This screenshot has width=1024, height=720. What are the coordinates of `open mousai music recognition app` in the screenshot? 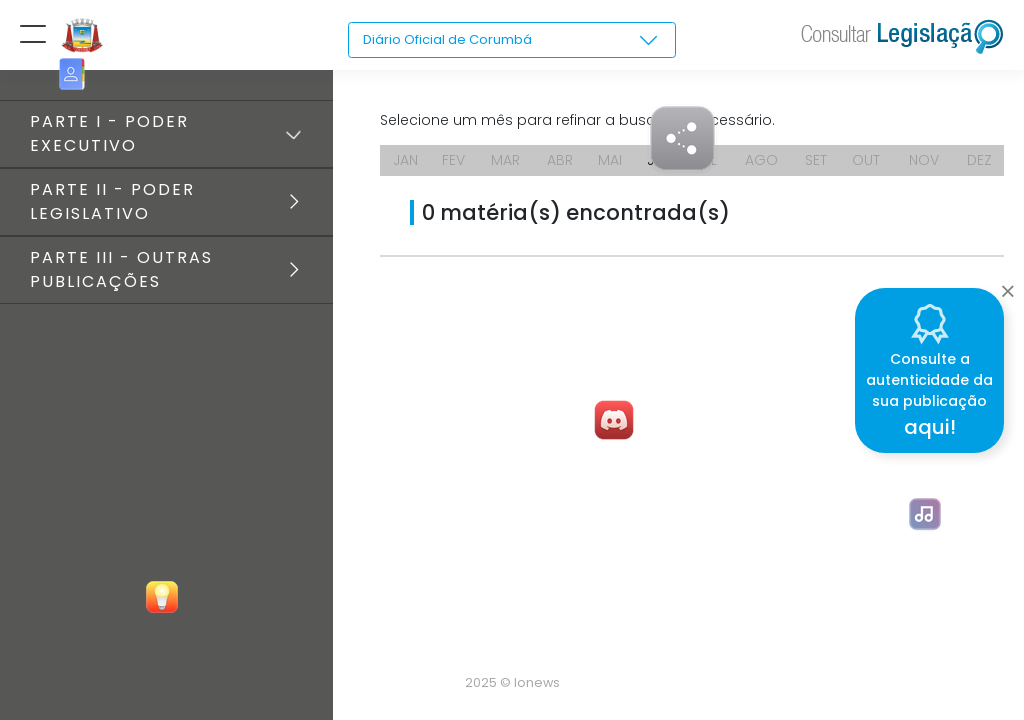 It's located at (925, 514).